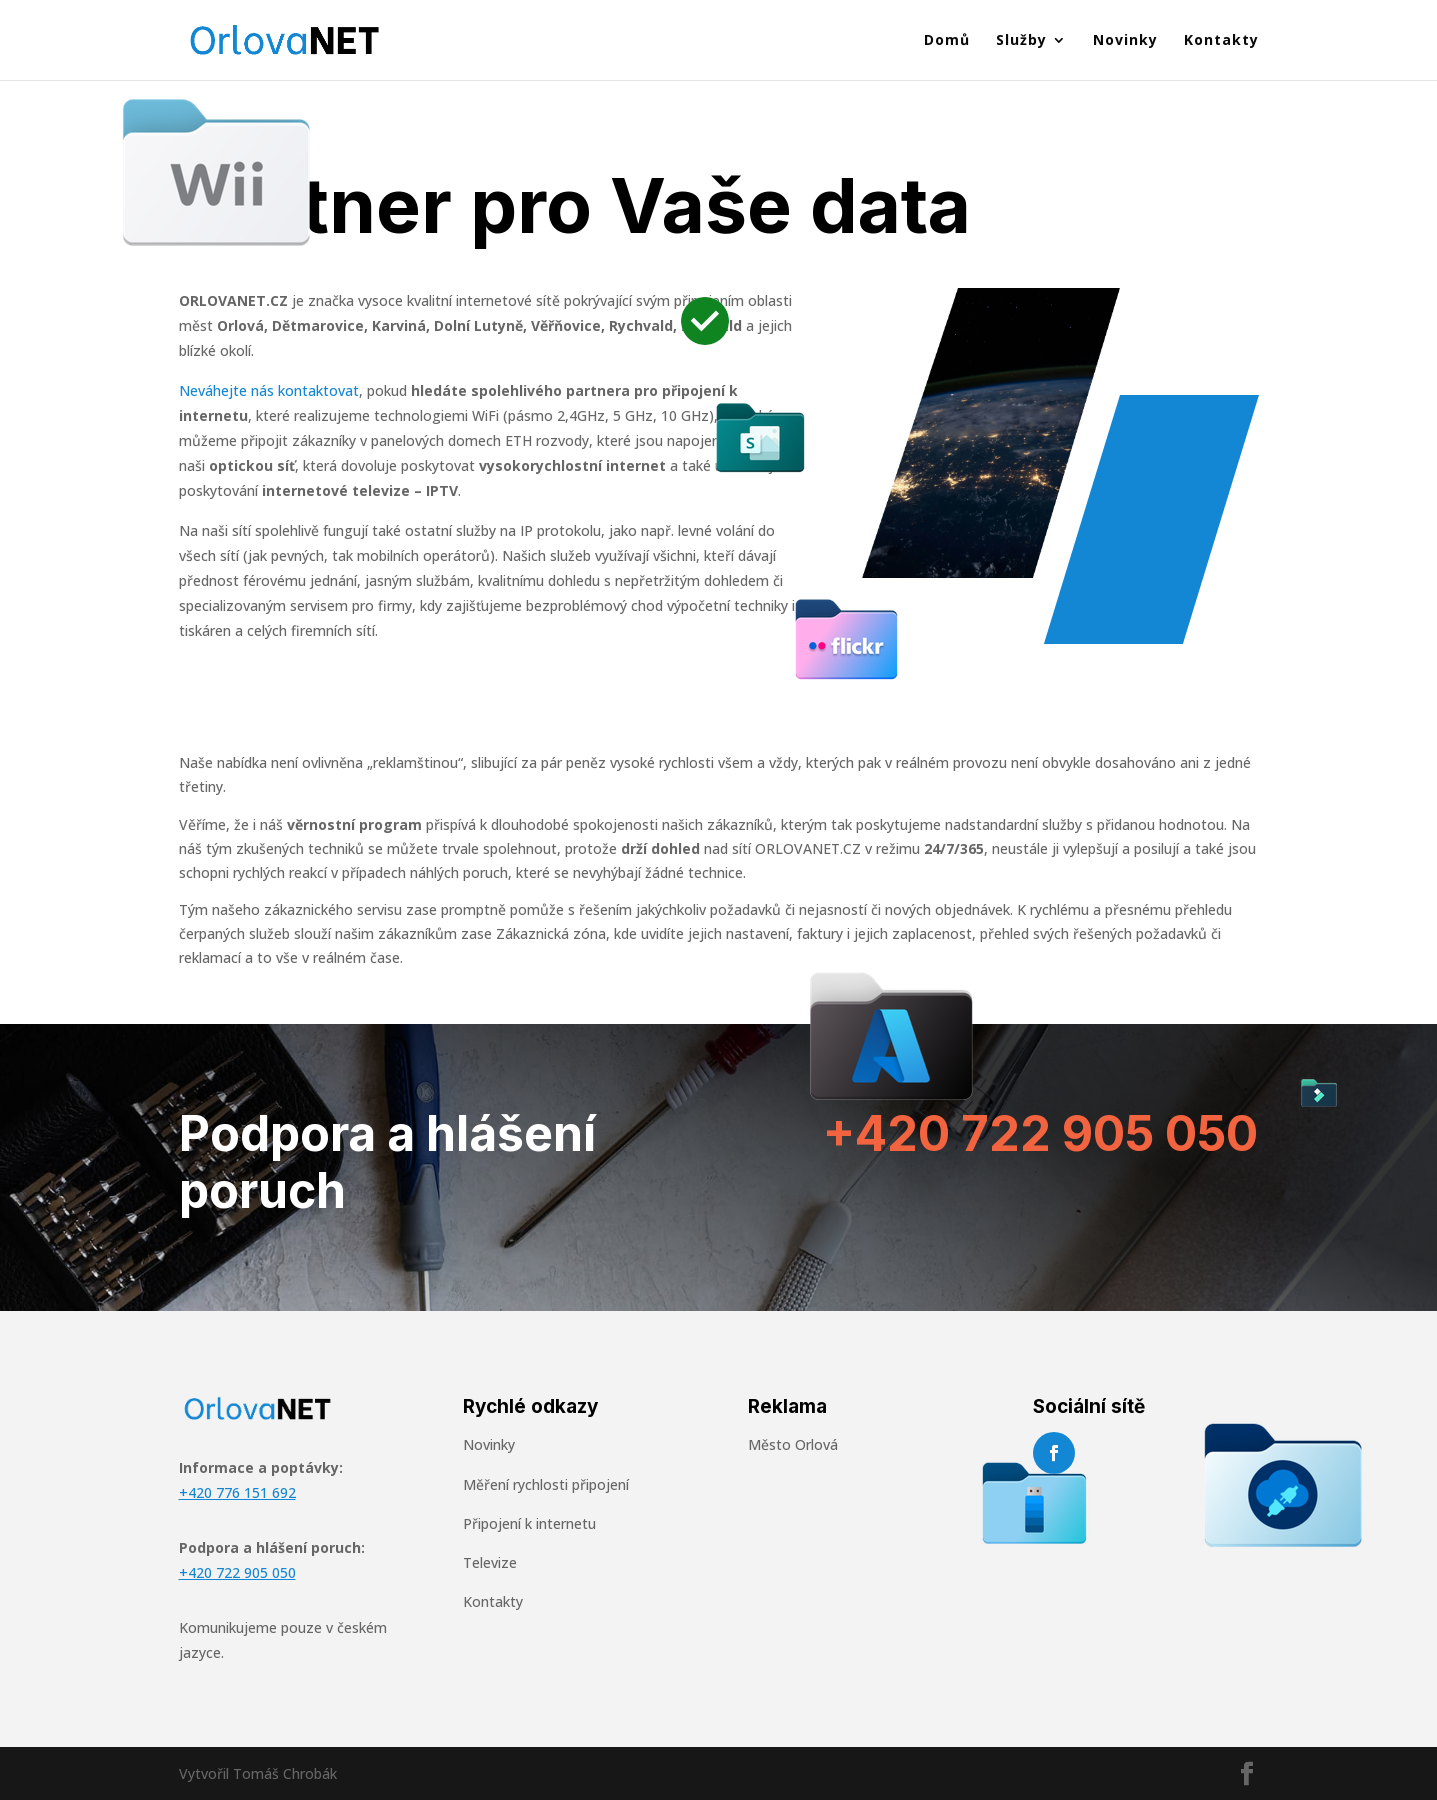  Describe the element at coordinates (1319, 1094) in the screenshot. I see `open wondershare filmora project files` at that location.